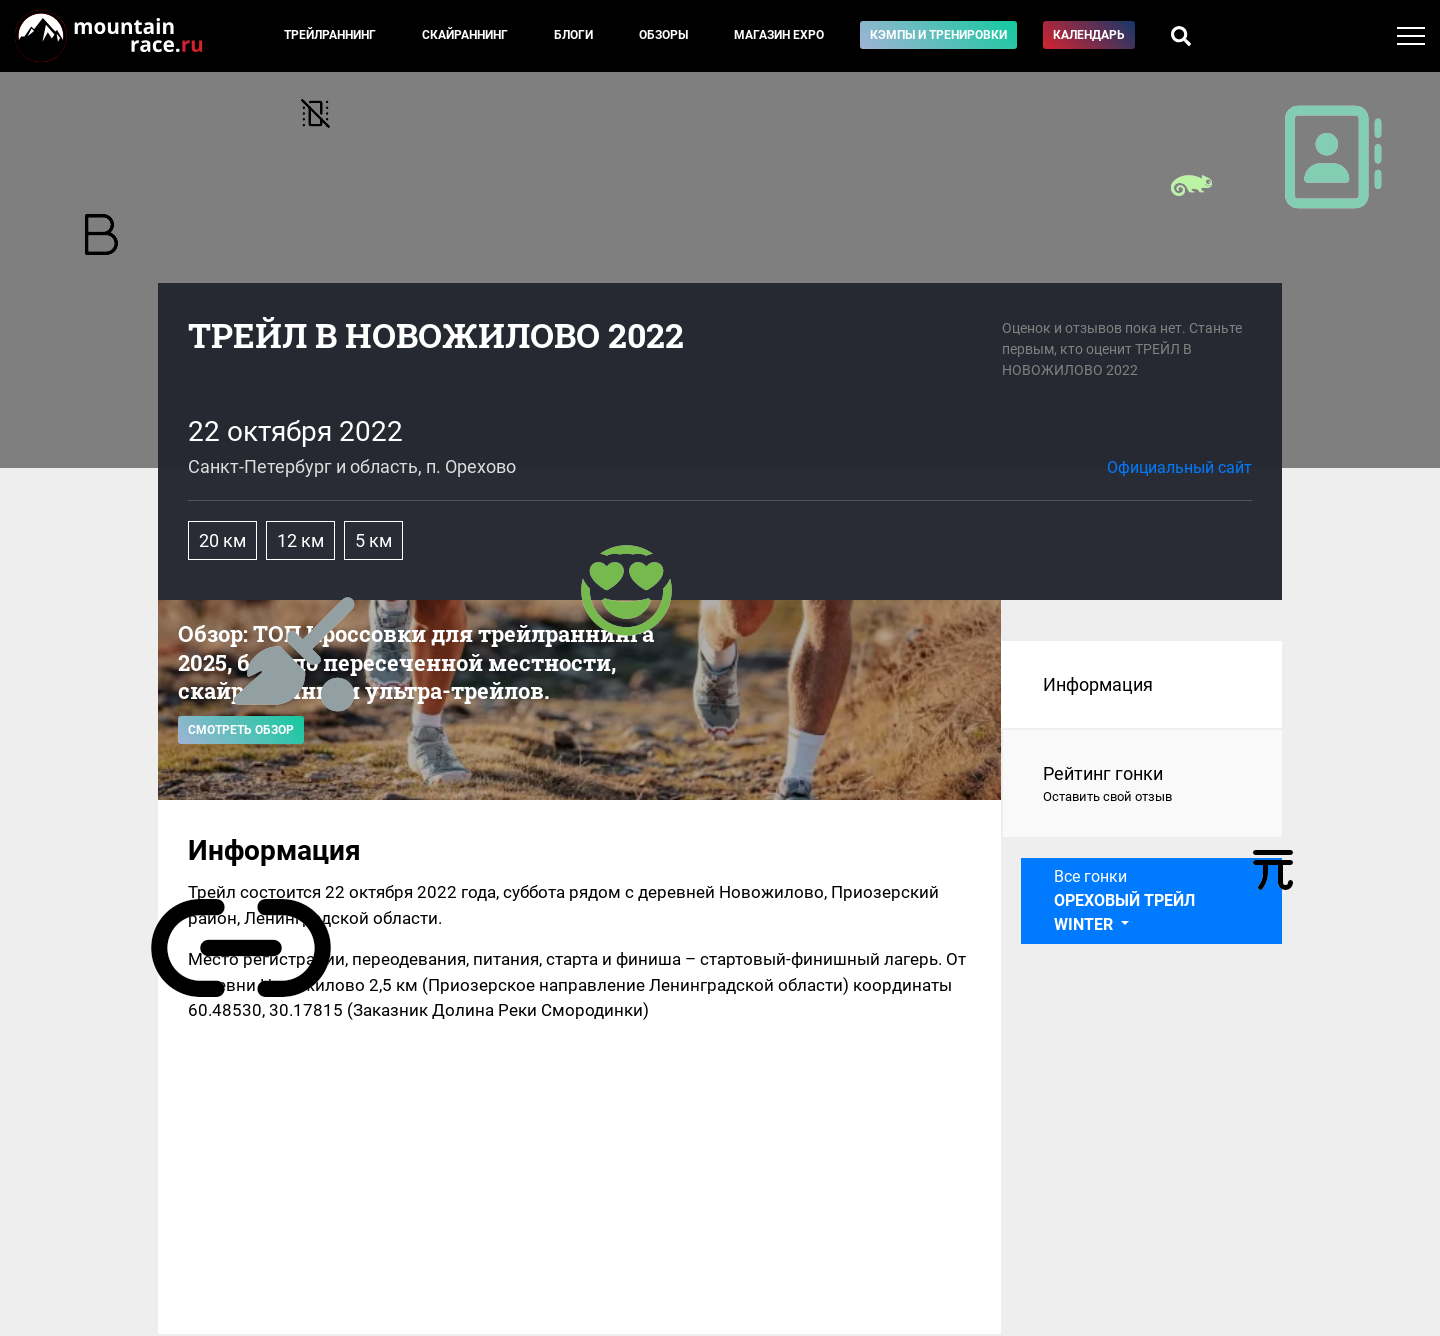 The width and height of the screenshot is (1440, 1336). What do you see at coordinates (315, 113) in the screenshot?
I see `container disabled or unavailable` at bounding box center [315, 113].